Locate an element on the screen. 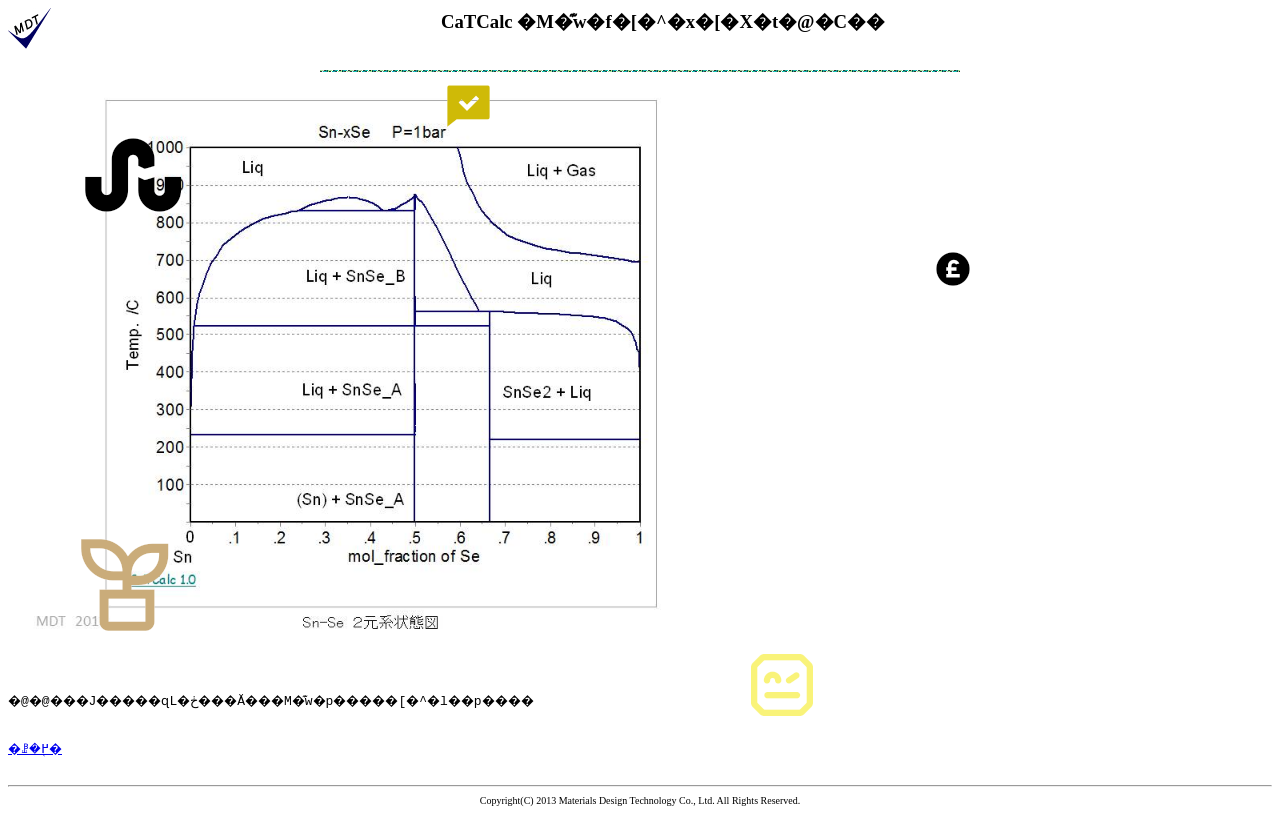 The width and height of the screenshot is (1280, 829). view balance in british pounds is located at coordinates (953, 269).